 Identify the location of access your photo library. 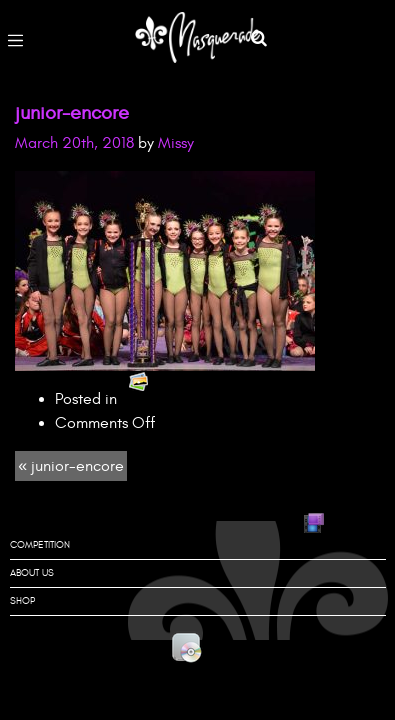
(138, 381).